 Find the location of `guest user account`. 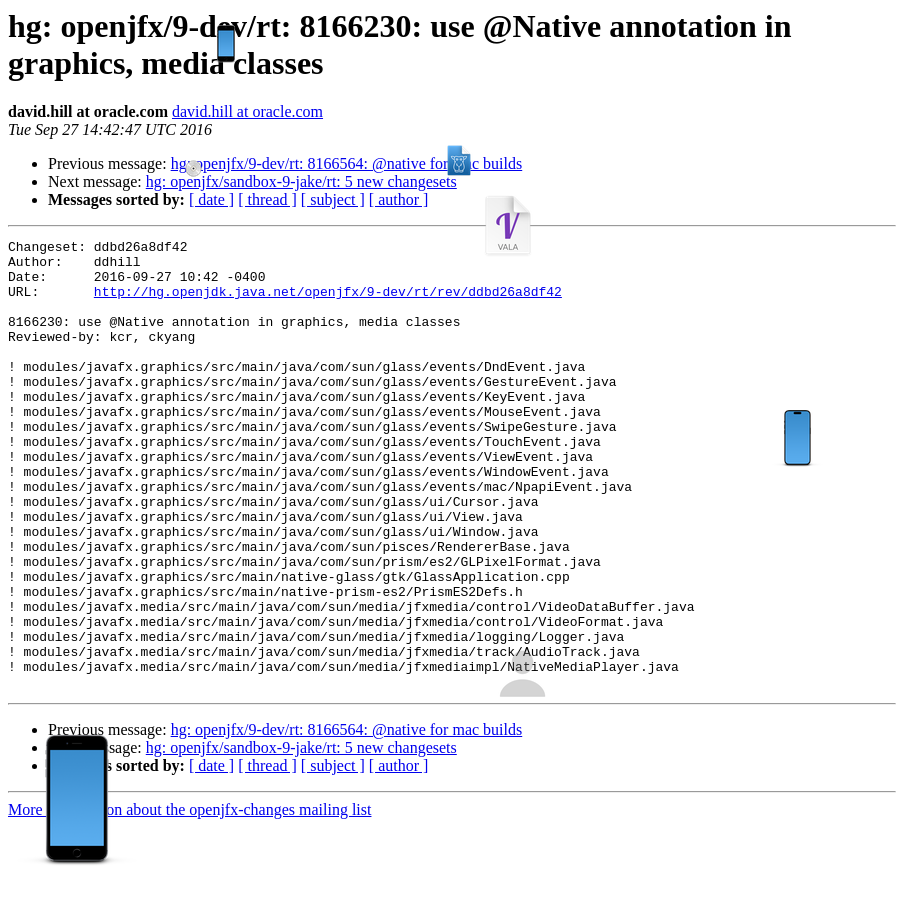

guest user account is located at coordinates (522, 673).